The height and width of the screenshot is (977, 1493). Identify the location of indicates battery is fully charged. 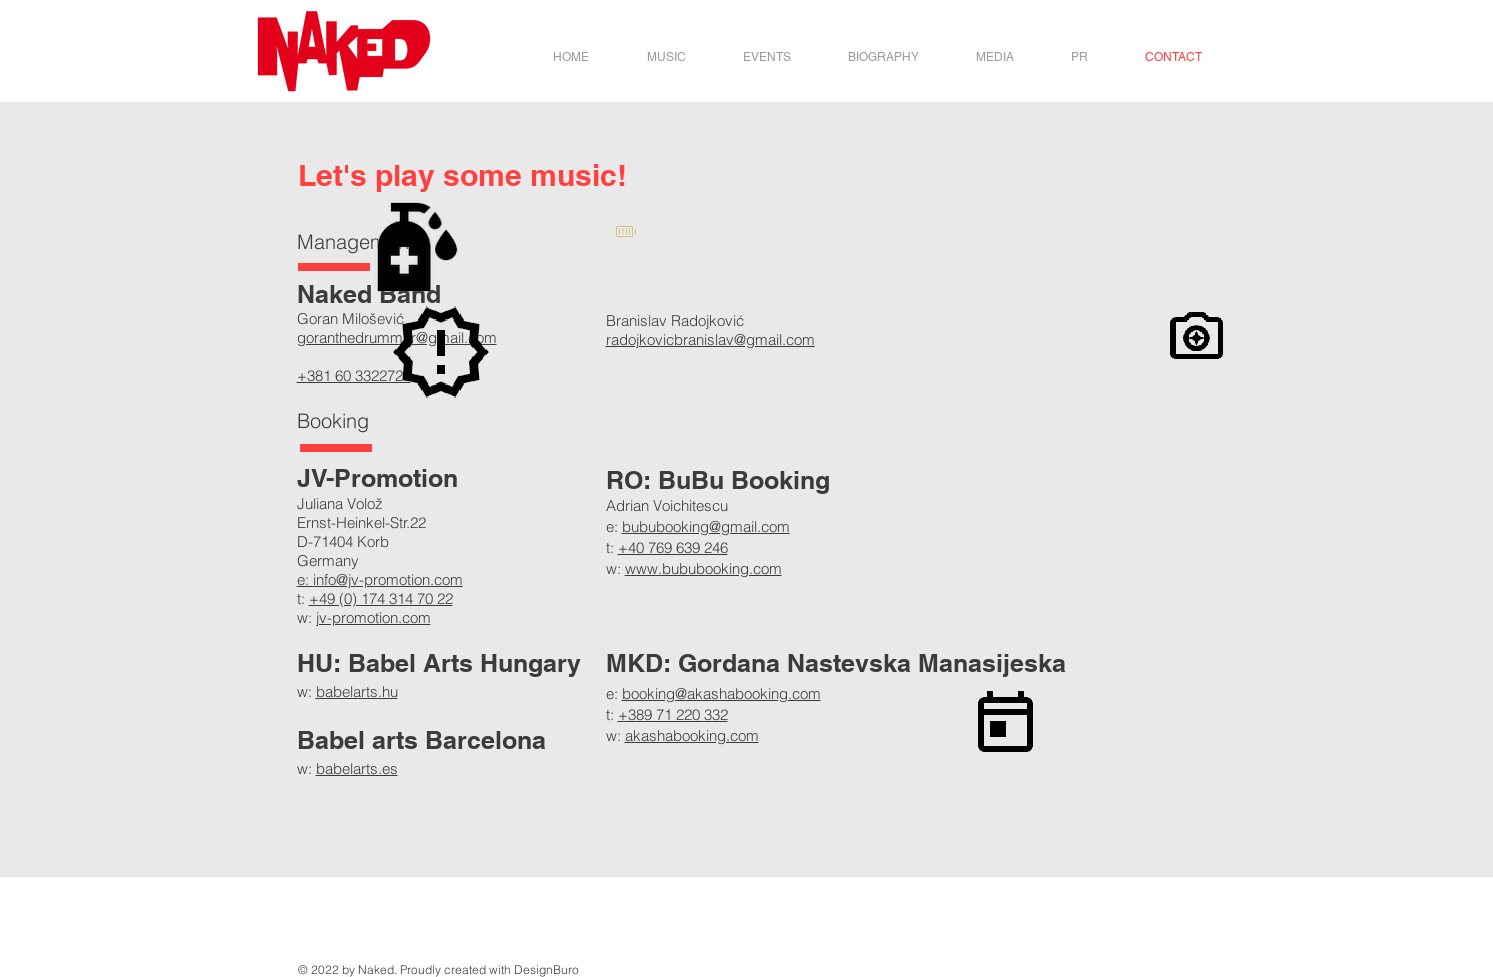
(625, 231).